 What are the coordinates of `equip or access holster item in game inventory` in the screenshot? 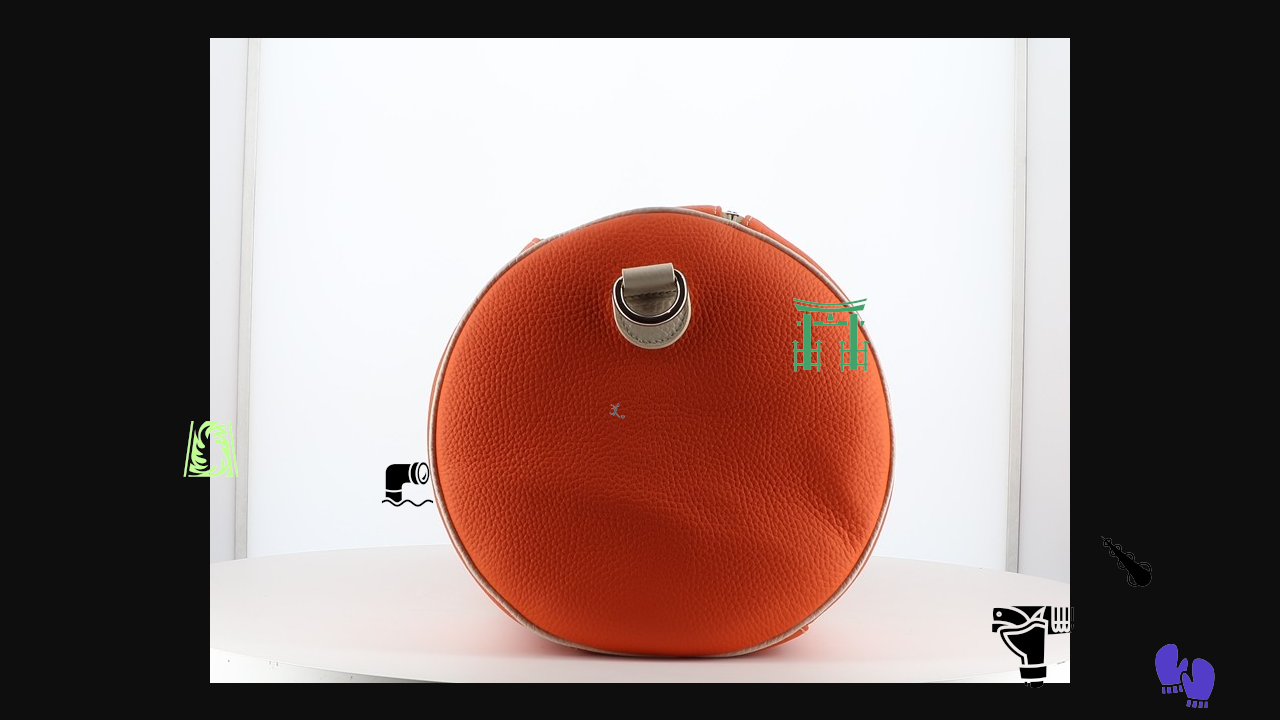 It's located at (1033, 647).